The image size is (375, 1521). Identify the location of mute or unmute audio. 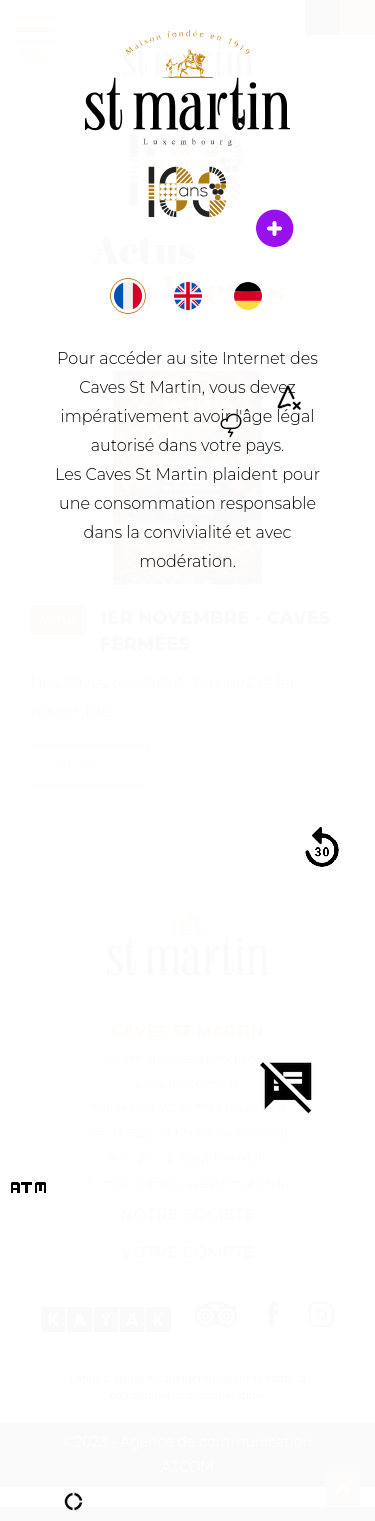
(241, 120).